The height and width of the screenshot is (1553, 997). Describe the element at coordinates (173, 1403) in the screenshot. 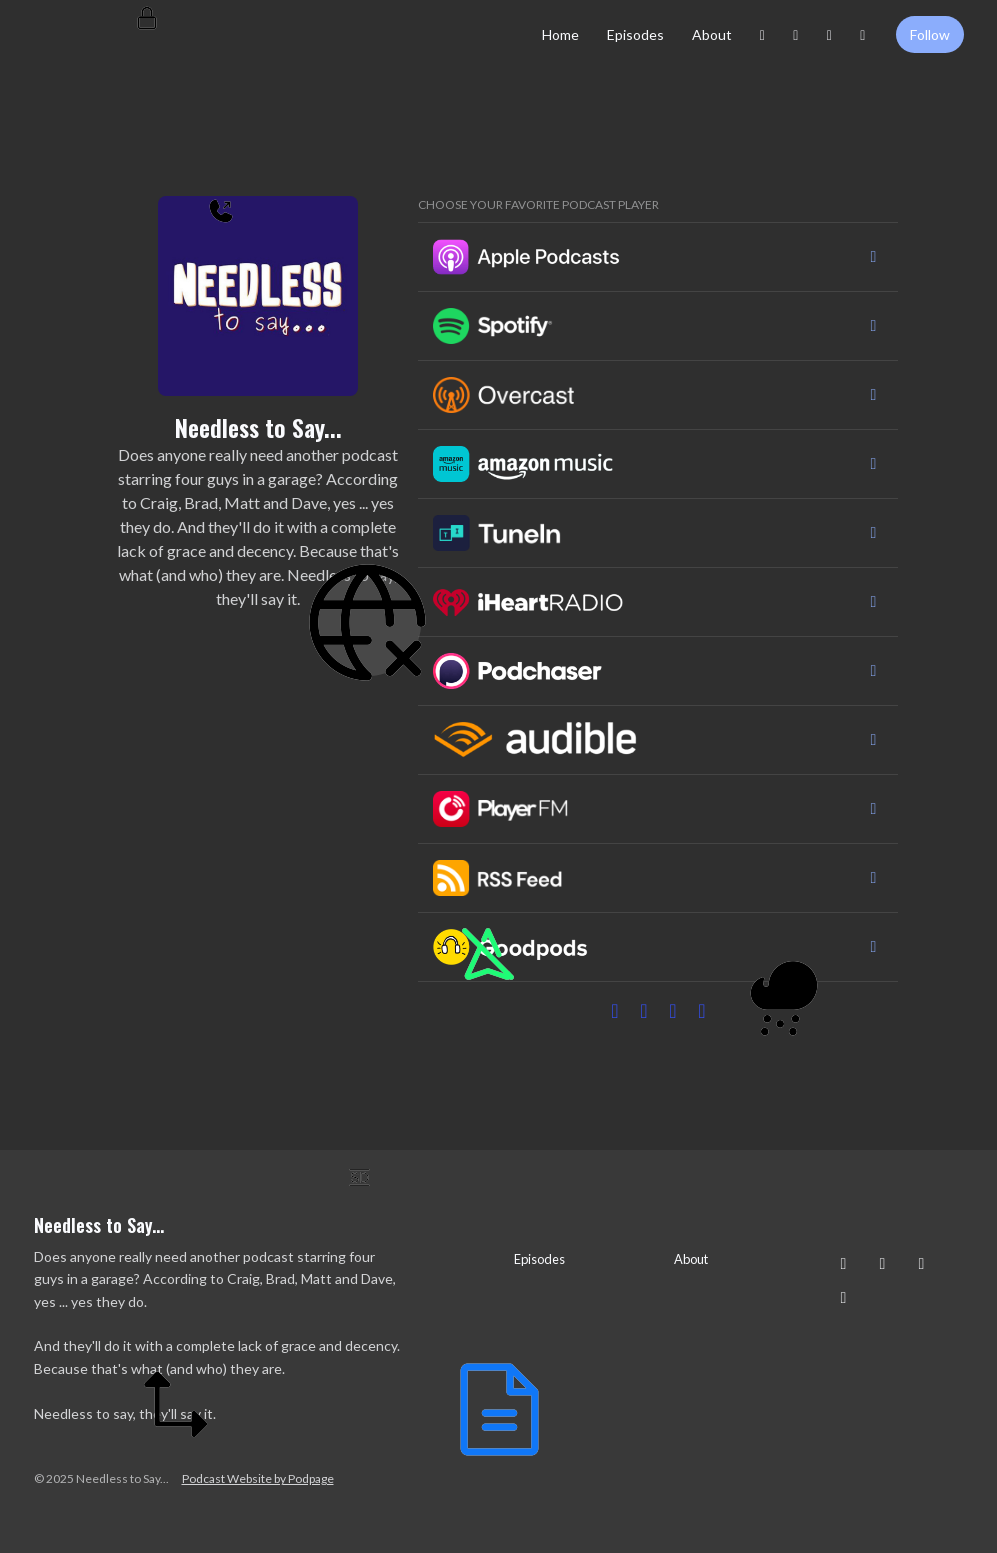

I see `indicates a vector path or directional flow` at that location.